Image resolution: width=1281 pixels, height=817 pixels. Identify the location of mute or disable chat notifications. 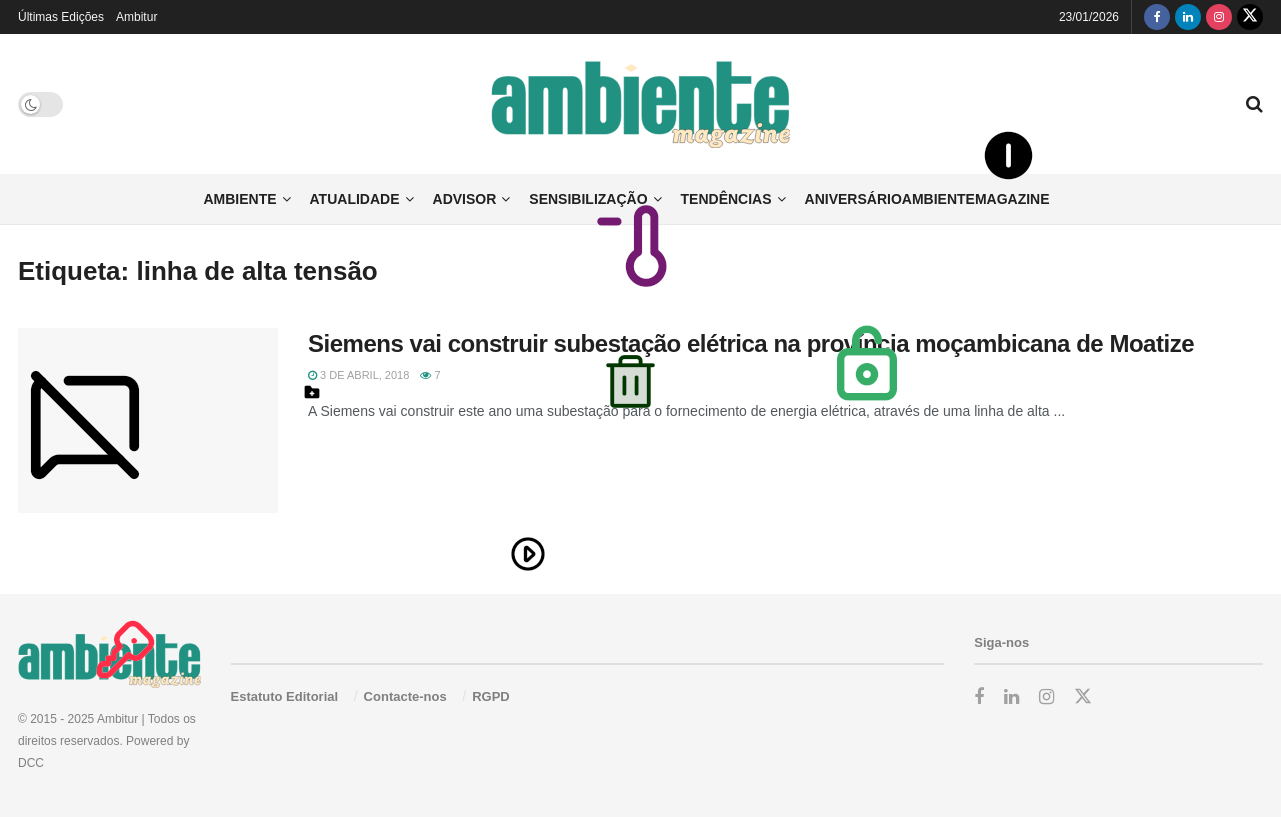
(85, 425).